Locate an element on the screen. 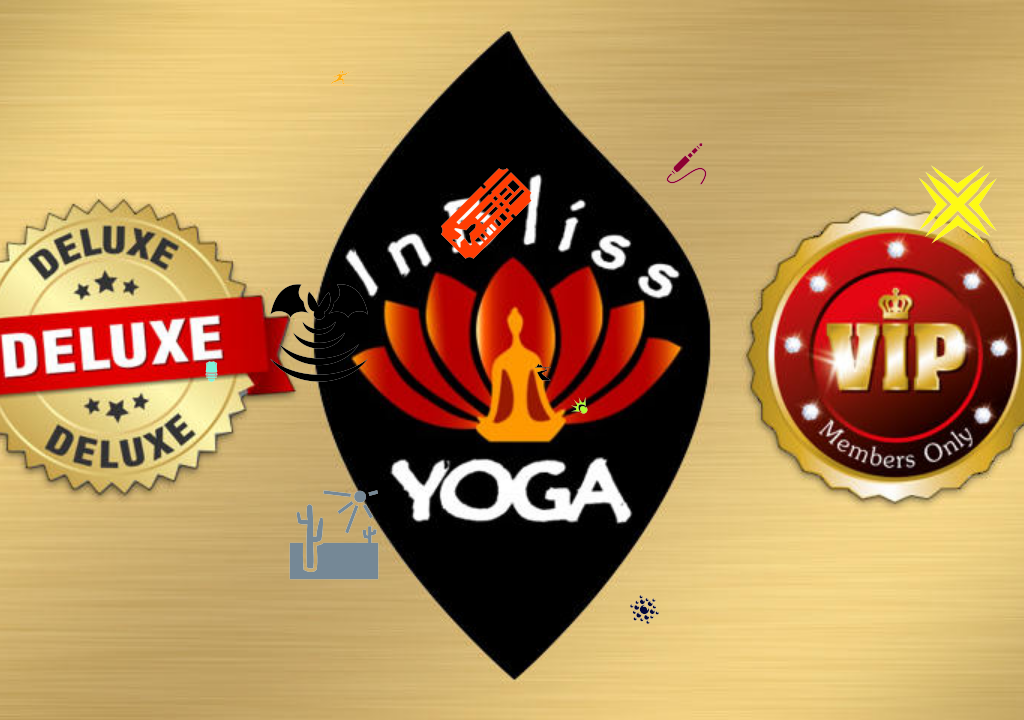 The image size is (1024, 720). access fencing sports content or activities is located at coordinates (342, 78).